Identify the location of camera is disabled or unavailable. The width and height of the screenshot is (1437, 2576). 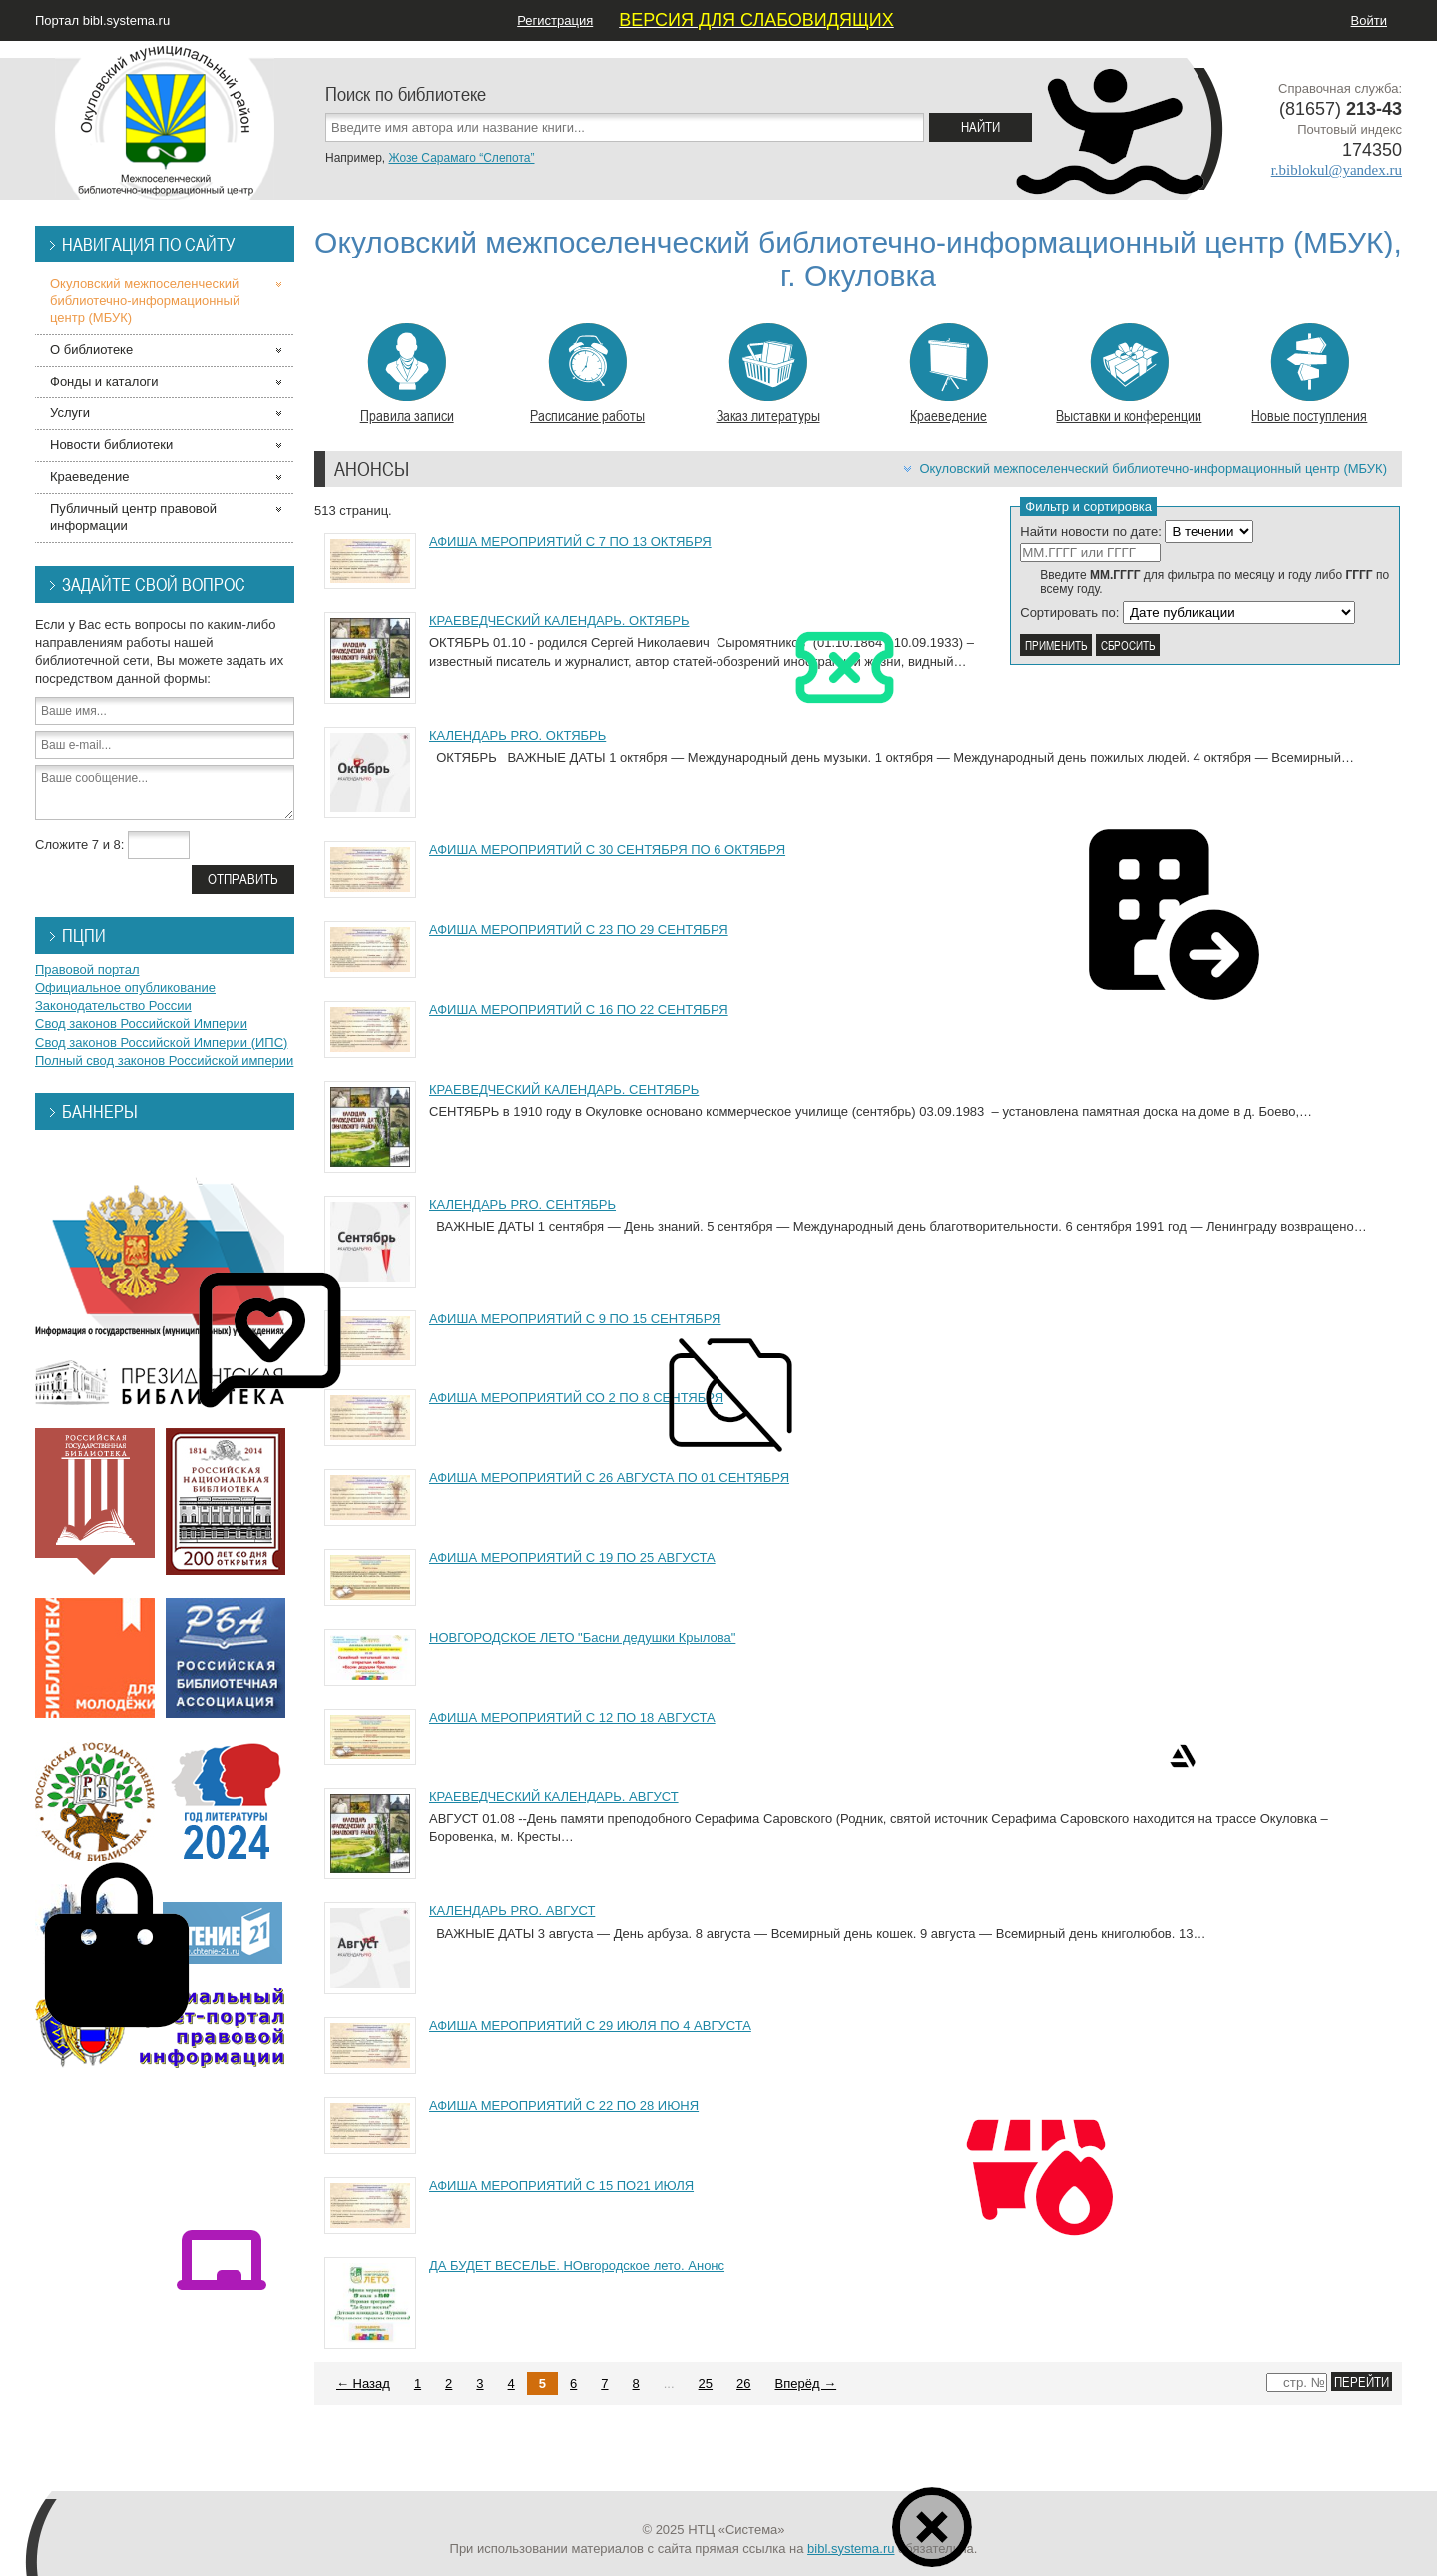
(730, 1395).